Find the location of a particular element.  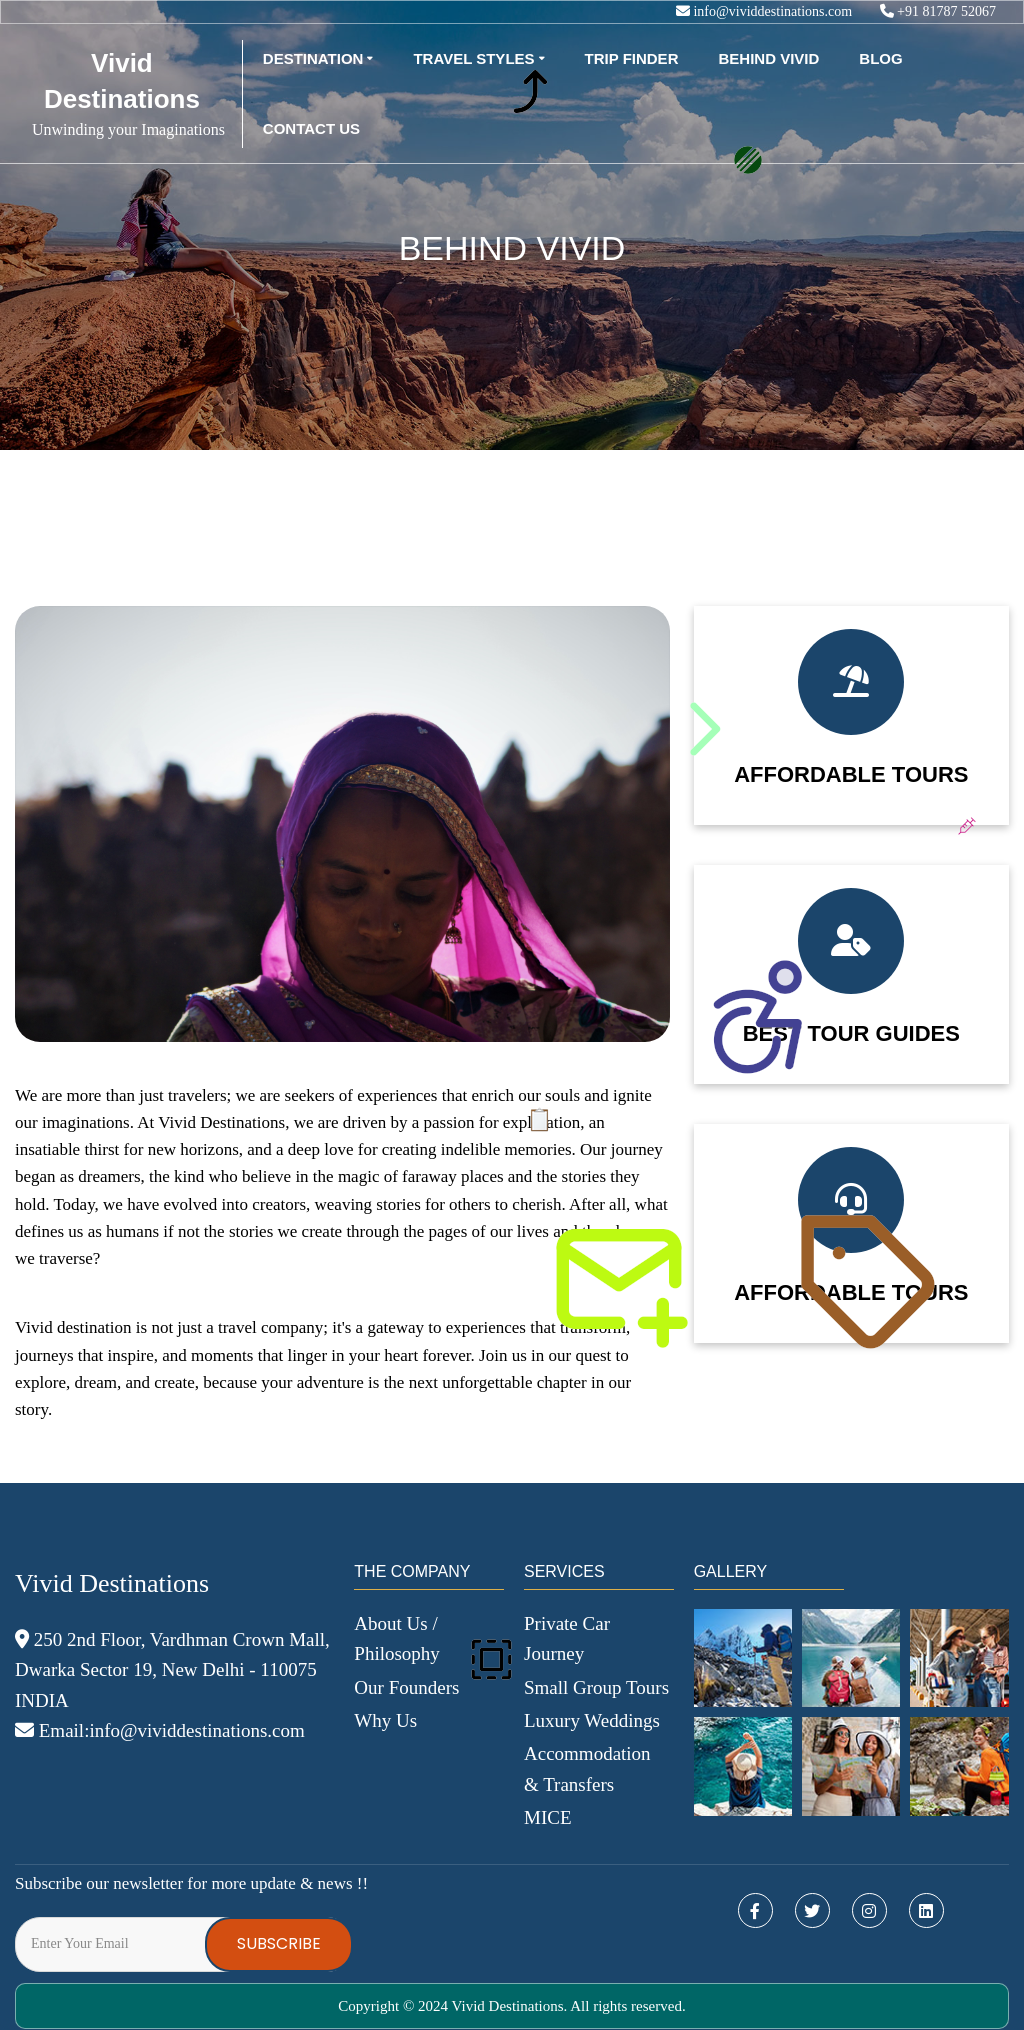

compose a new email is located at coordinates (619, 1279).